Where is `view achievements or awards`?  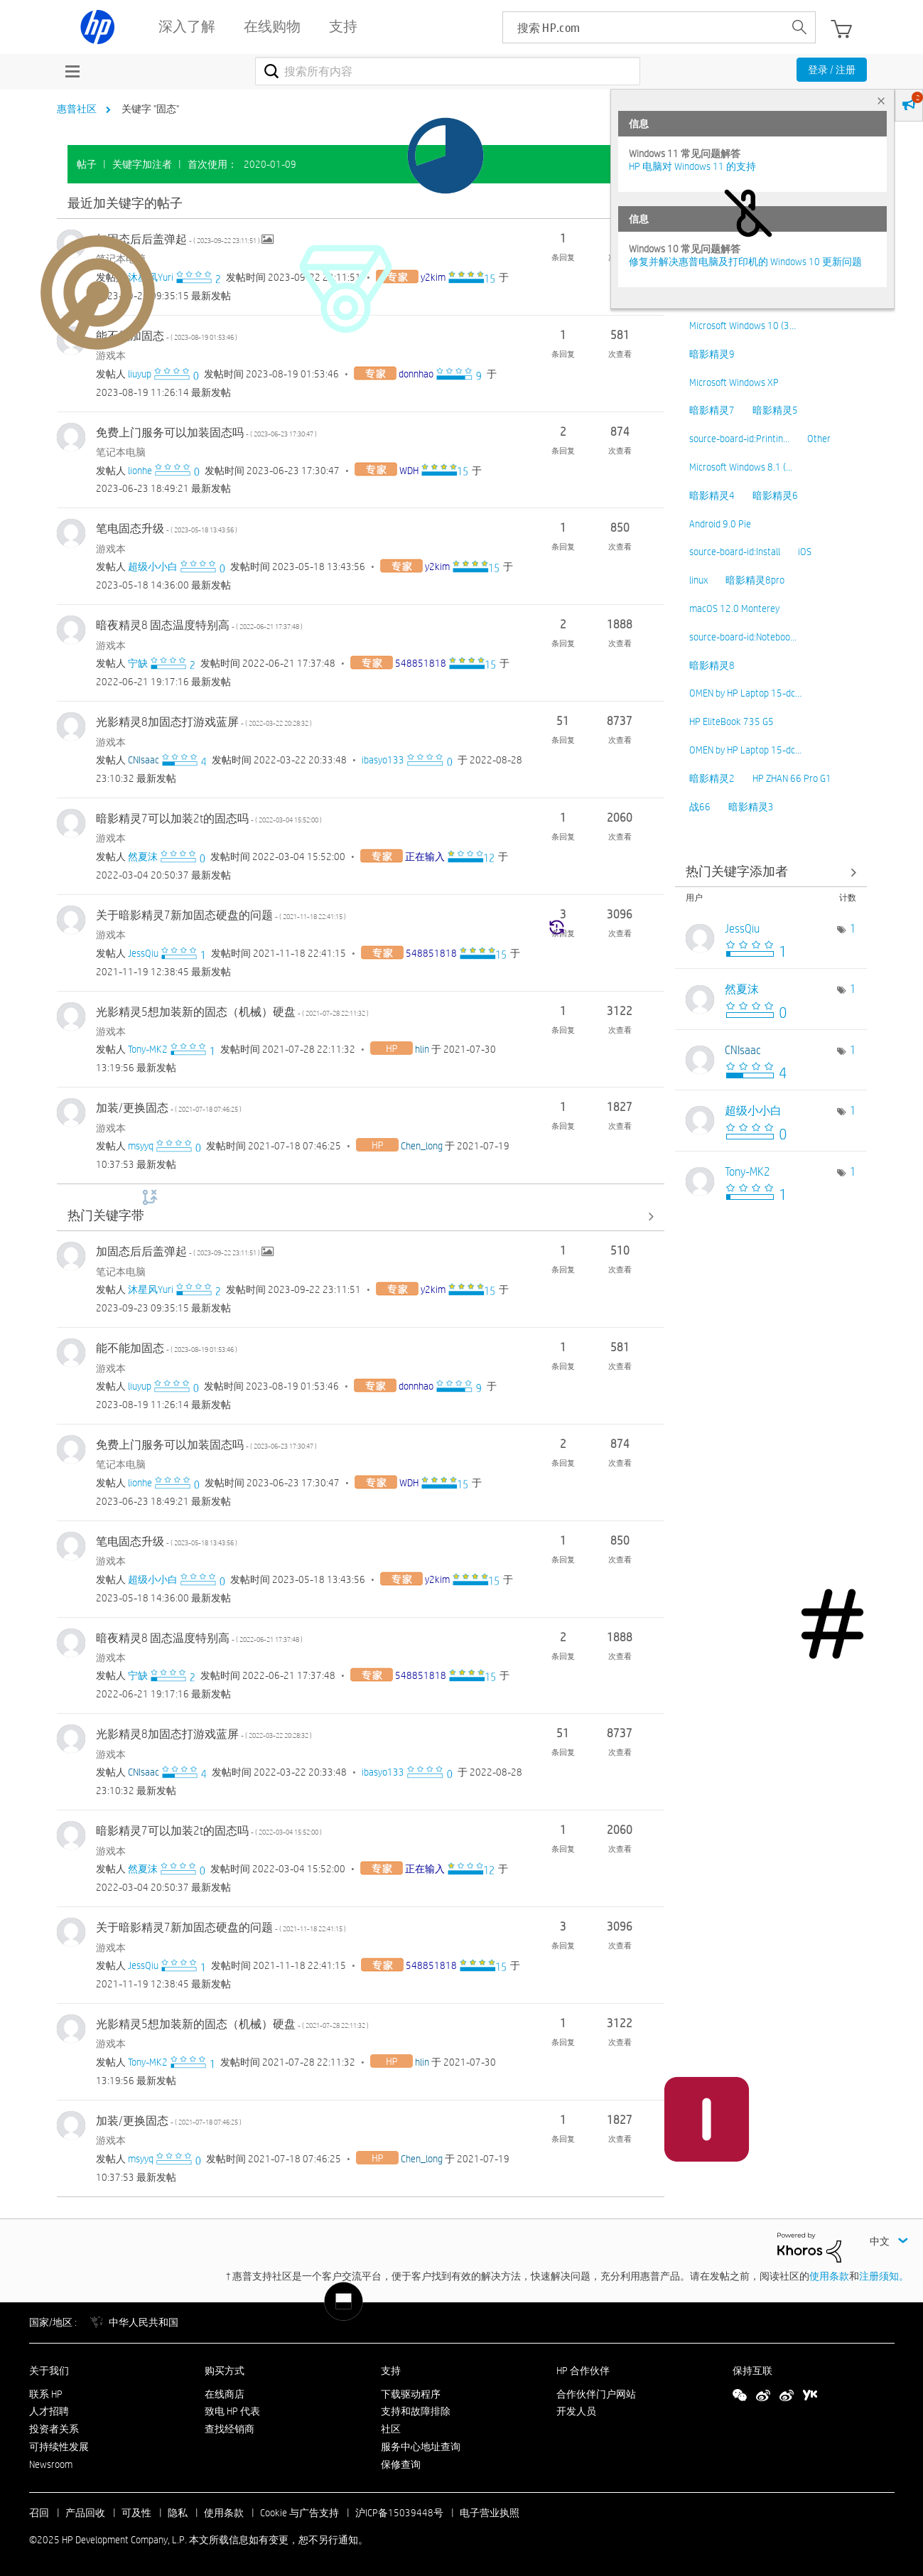 view achievements or awards is located at coordinates (345, 289).